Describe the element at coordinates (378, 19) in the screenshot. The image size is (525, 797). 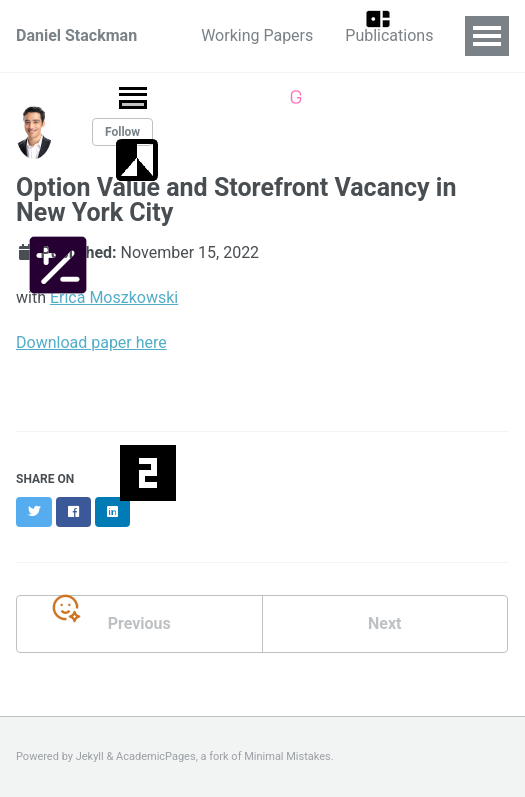
I see `access bento box or meal ordering feature` at that location.